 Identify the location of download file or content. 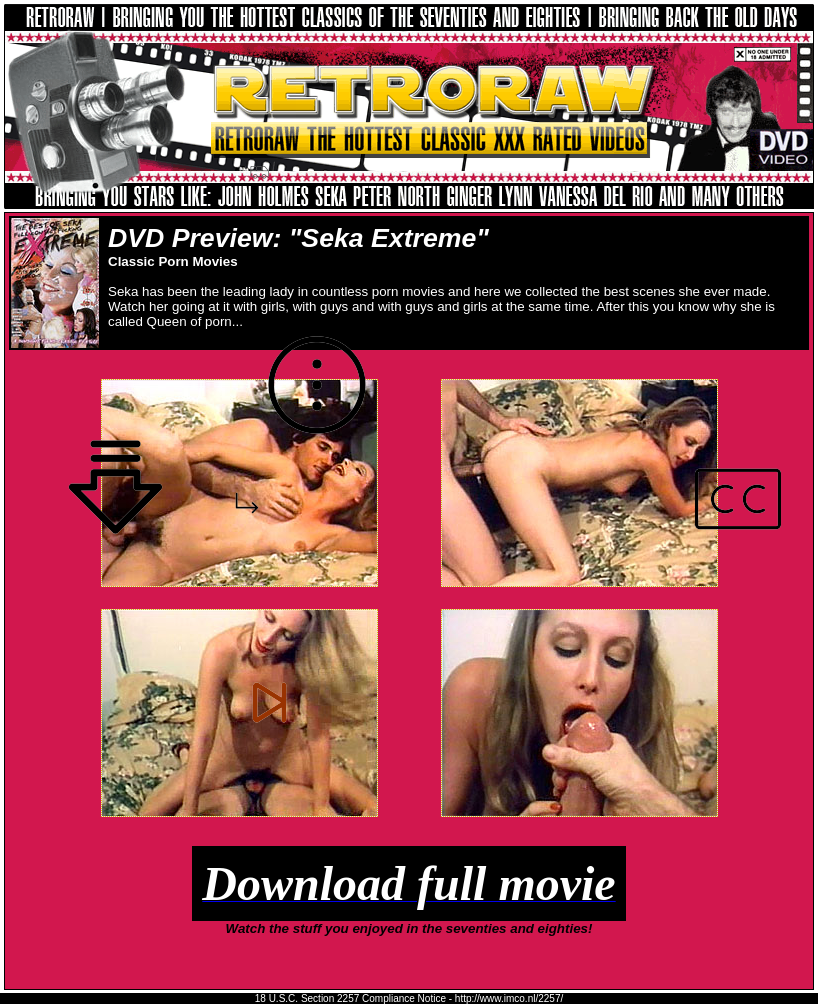
(115, 483).